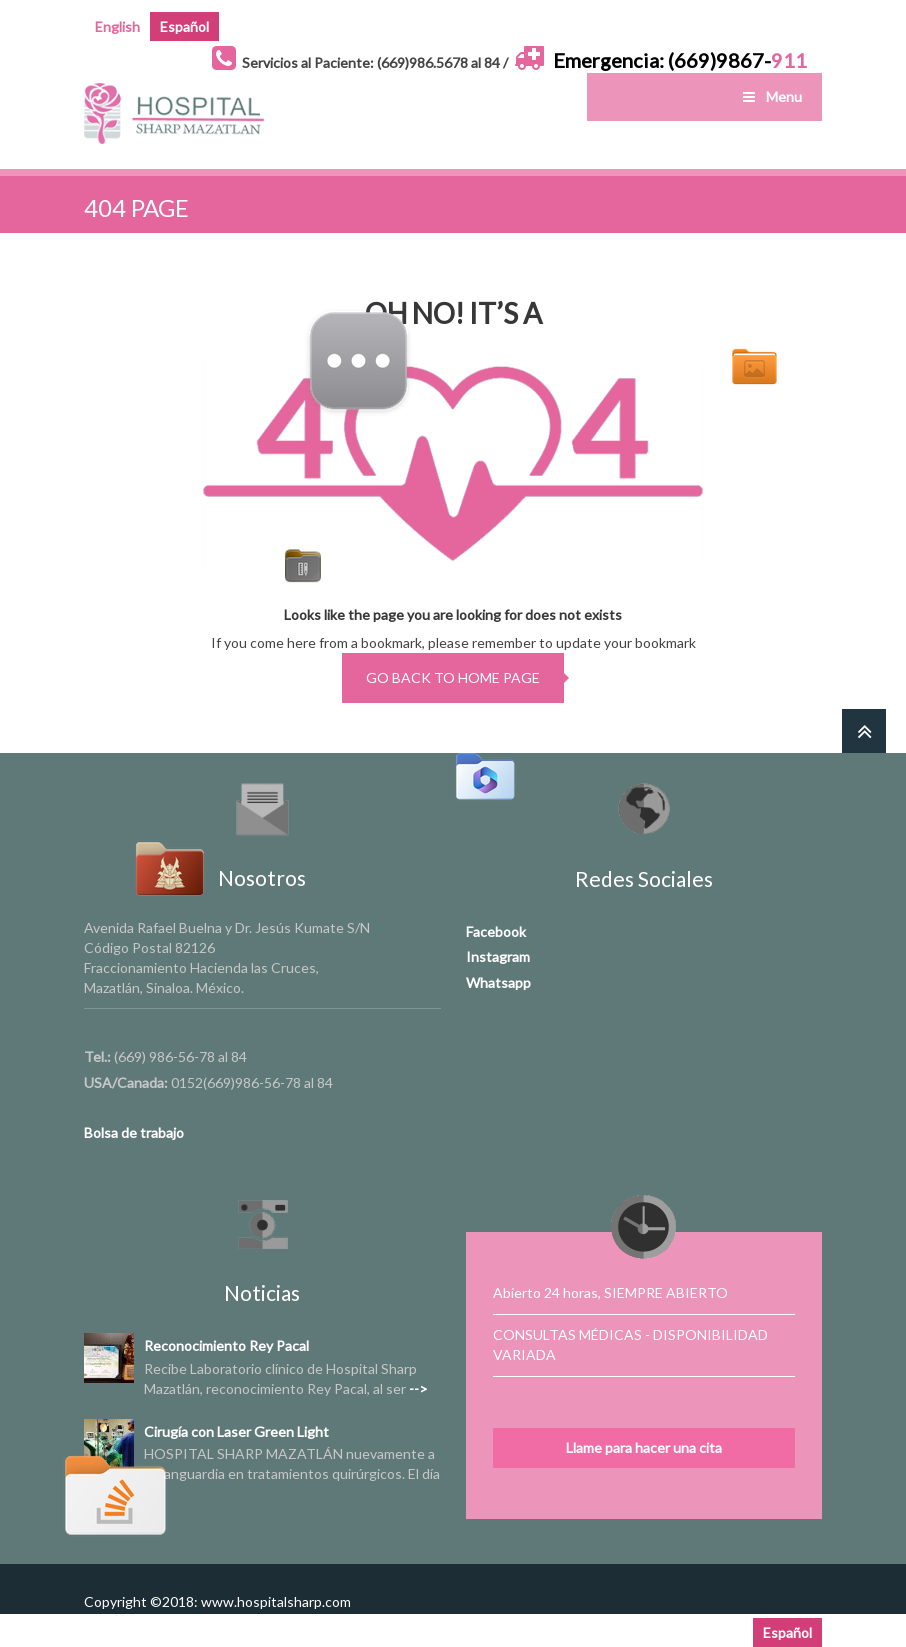 The width and height of the screenshot is (906, 1647). What do you see at coordinates (115, 1498) in the screenshot?
I see `open folder containing stack overflow resources` at bounding box center [115, 1498].